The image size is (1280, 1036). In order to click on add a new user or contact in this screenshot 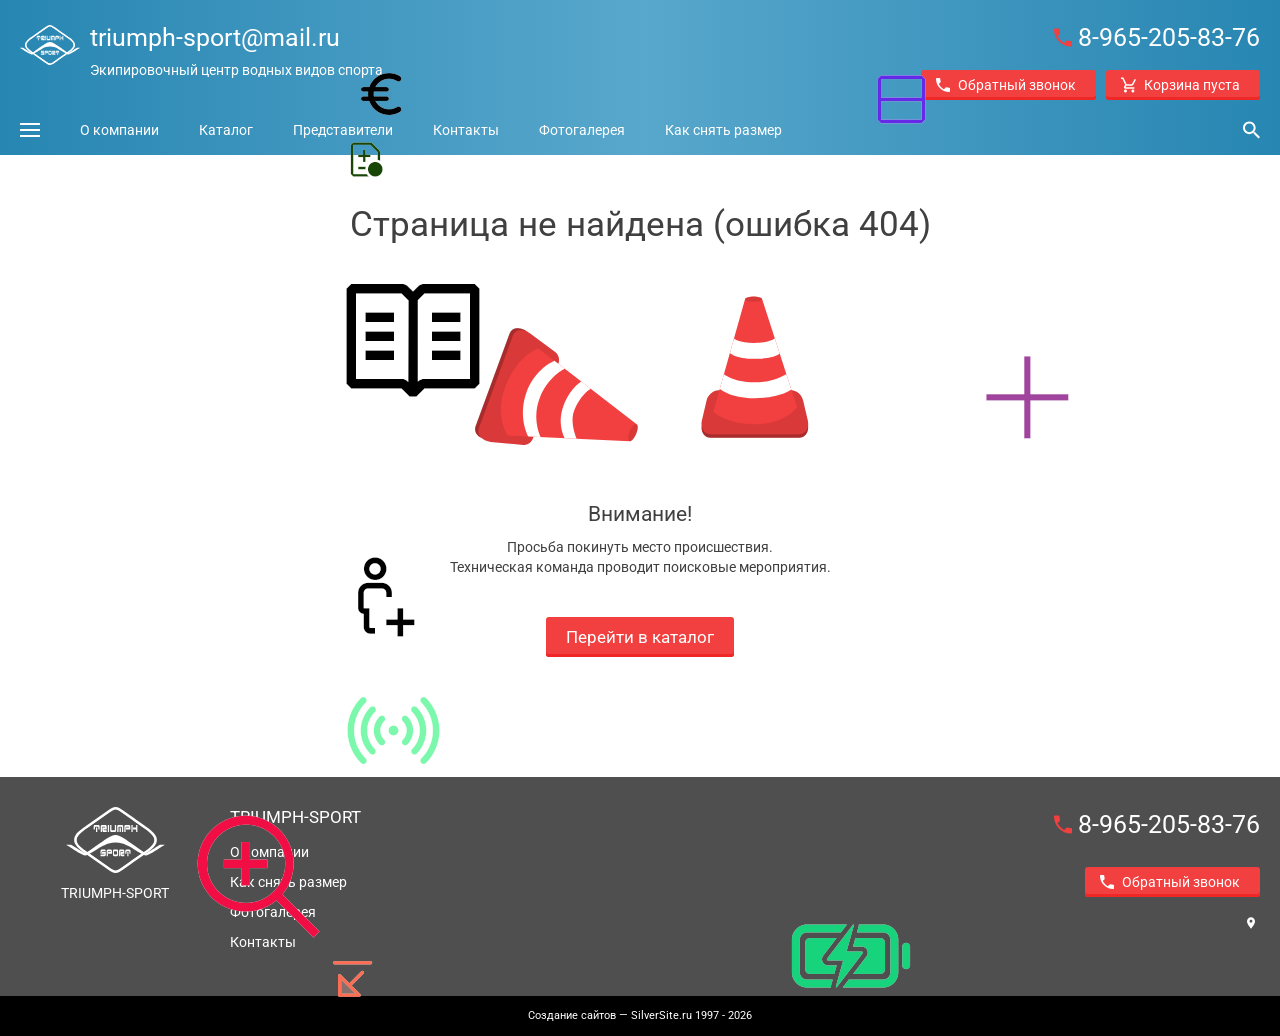, I will do `click(375, 597)`.